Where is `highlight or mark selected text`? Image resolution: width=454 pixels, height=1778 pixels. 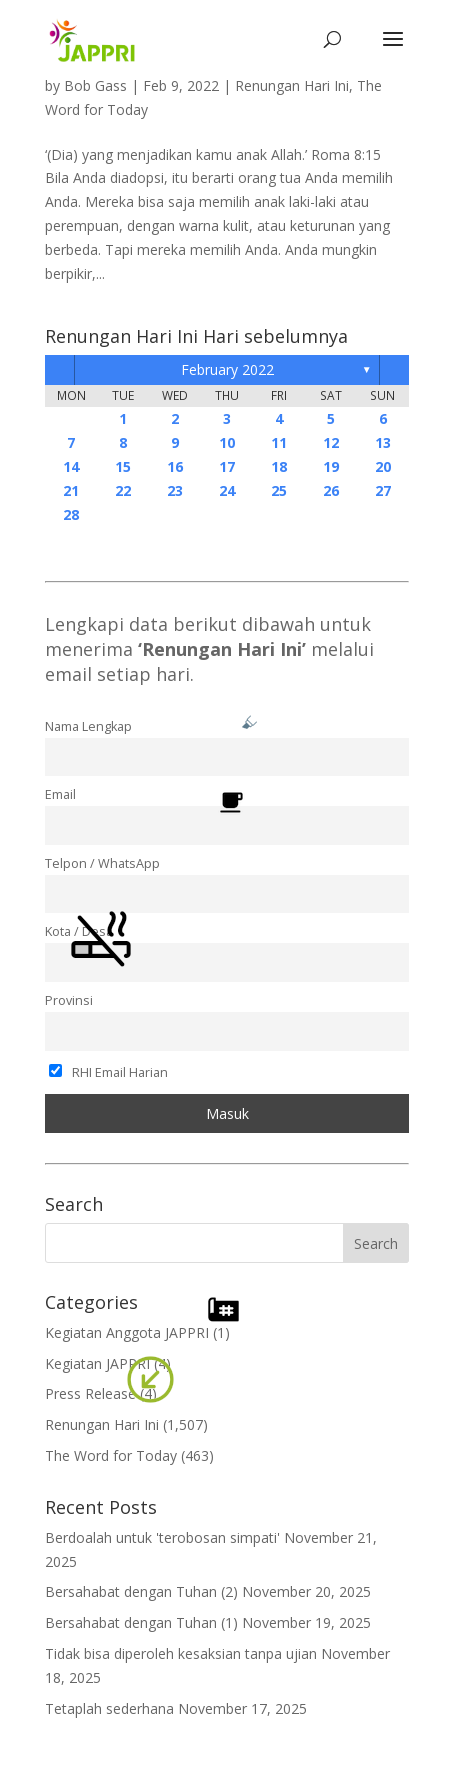
highlight or mark selected text is located at coordinates (249, 723).